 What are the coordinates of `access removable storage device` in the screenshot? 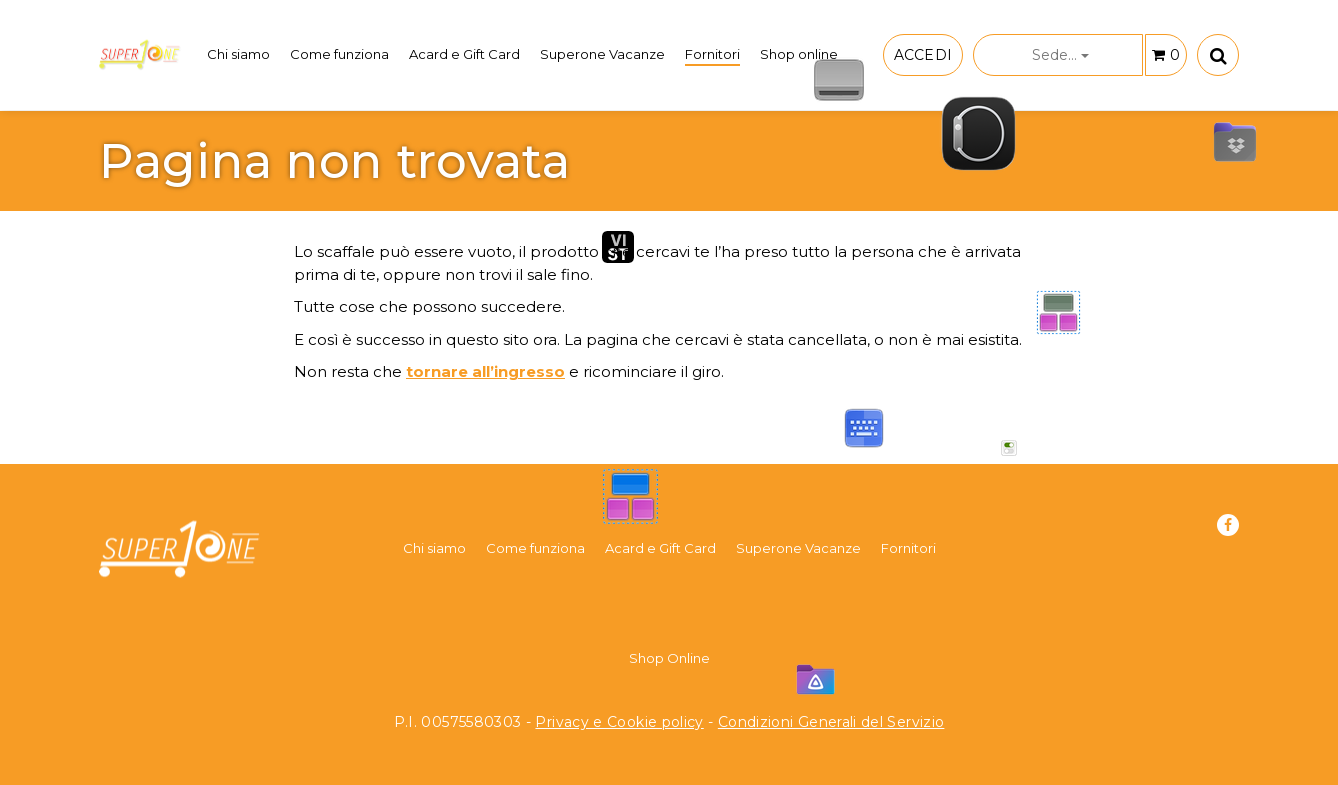 It's located at (839, 80).